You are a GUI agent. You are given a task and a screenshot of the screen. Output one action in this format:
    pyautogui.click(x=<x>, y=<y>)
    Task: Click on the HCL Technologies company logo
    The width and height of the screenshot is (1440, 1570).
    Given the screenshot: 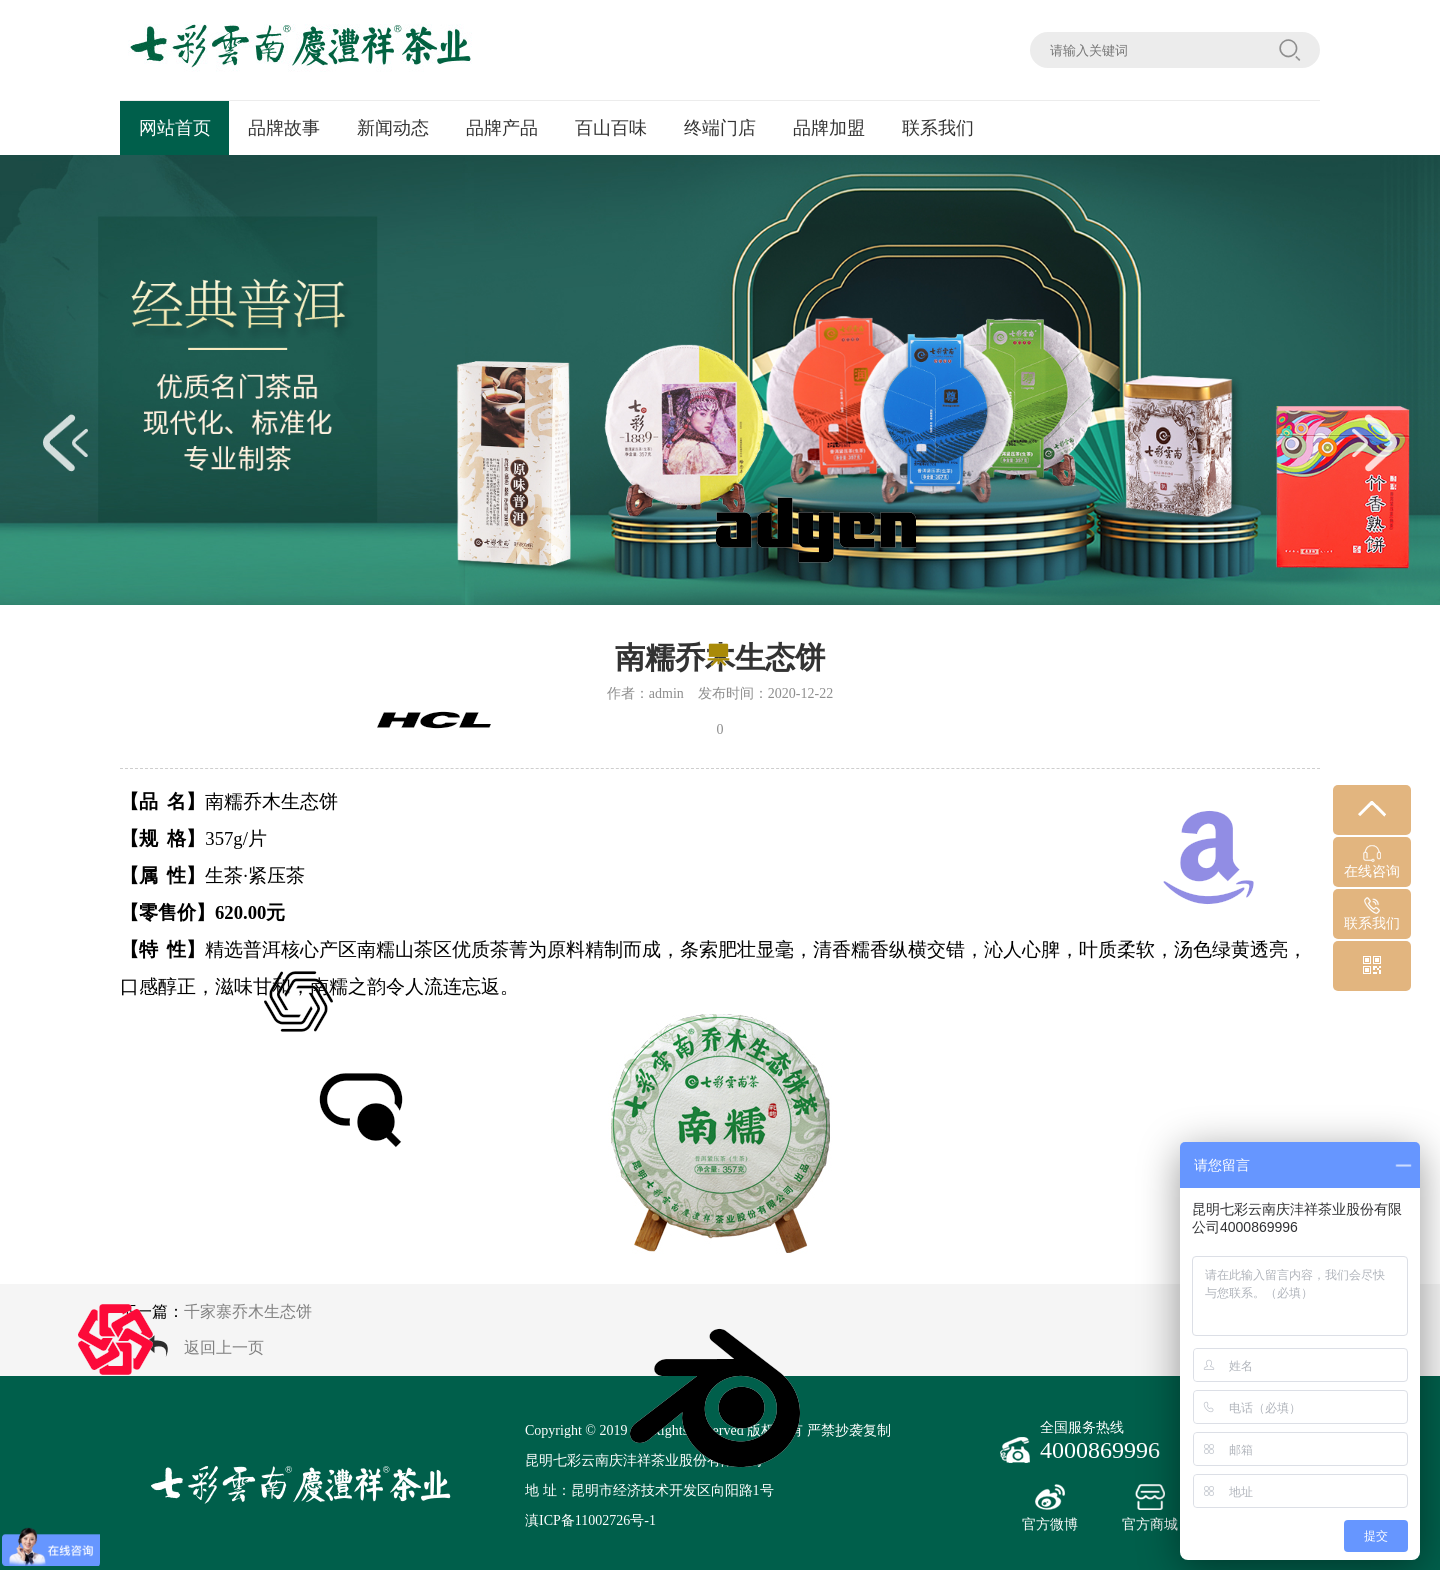 What is the action you would take?
    pyautogui.click(x=434, y=720)
    